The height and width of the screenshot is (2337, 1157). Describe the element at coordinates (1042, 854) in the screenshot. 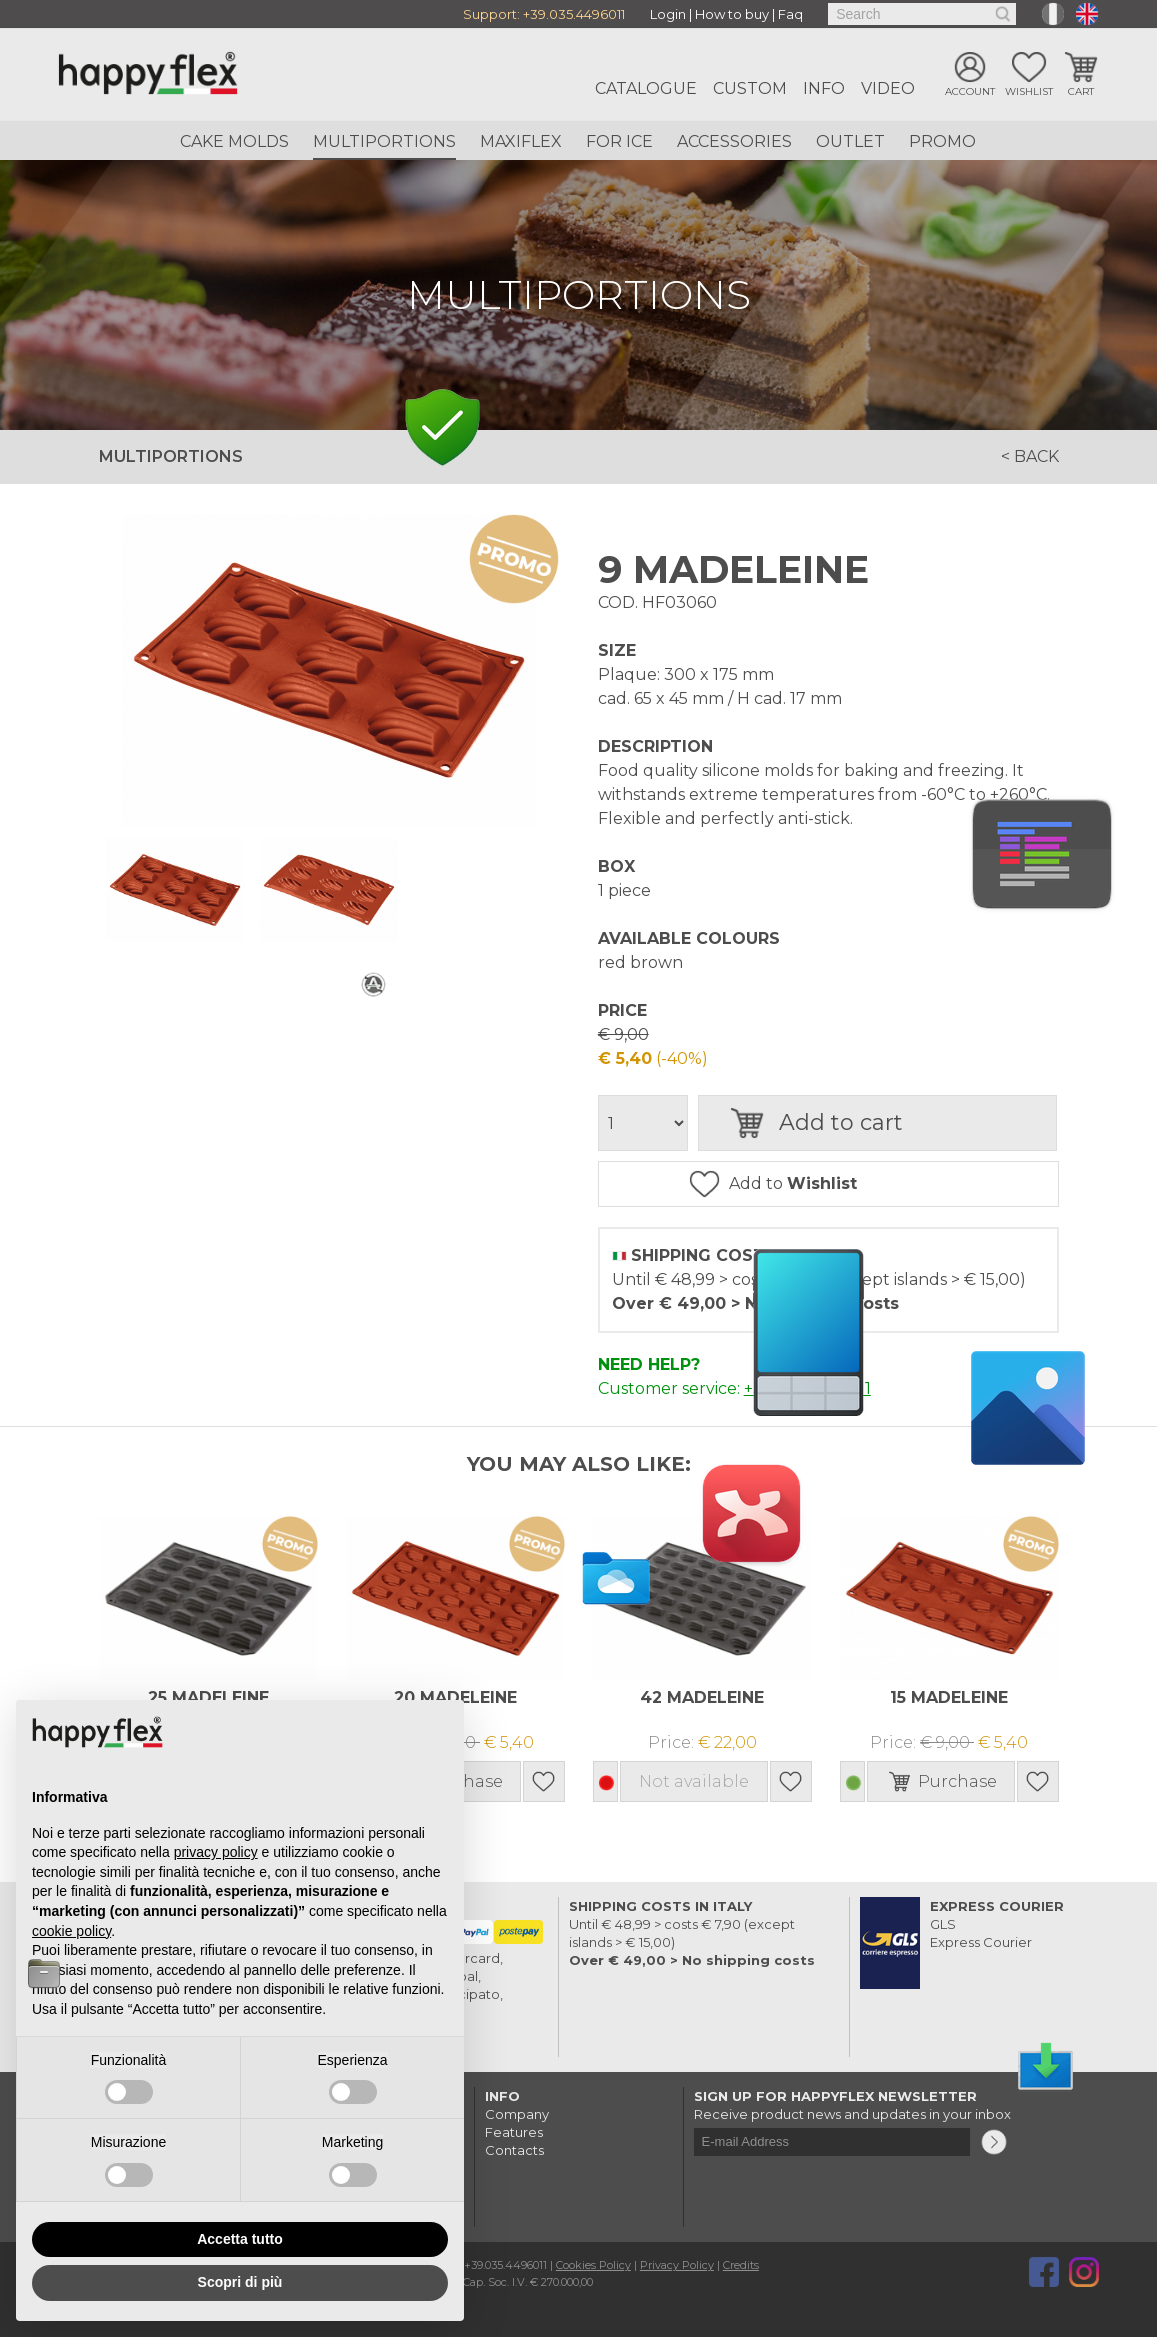

I see `open the software development environment` at that location.